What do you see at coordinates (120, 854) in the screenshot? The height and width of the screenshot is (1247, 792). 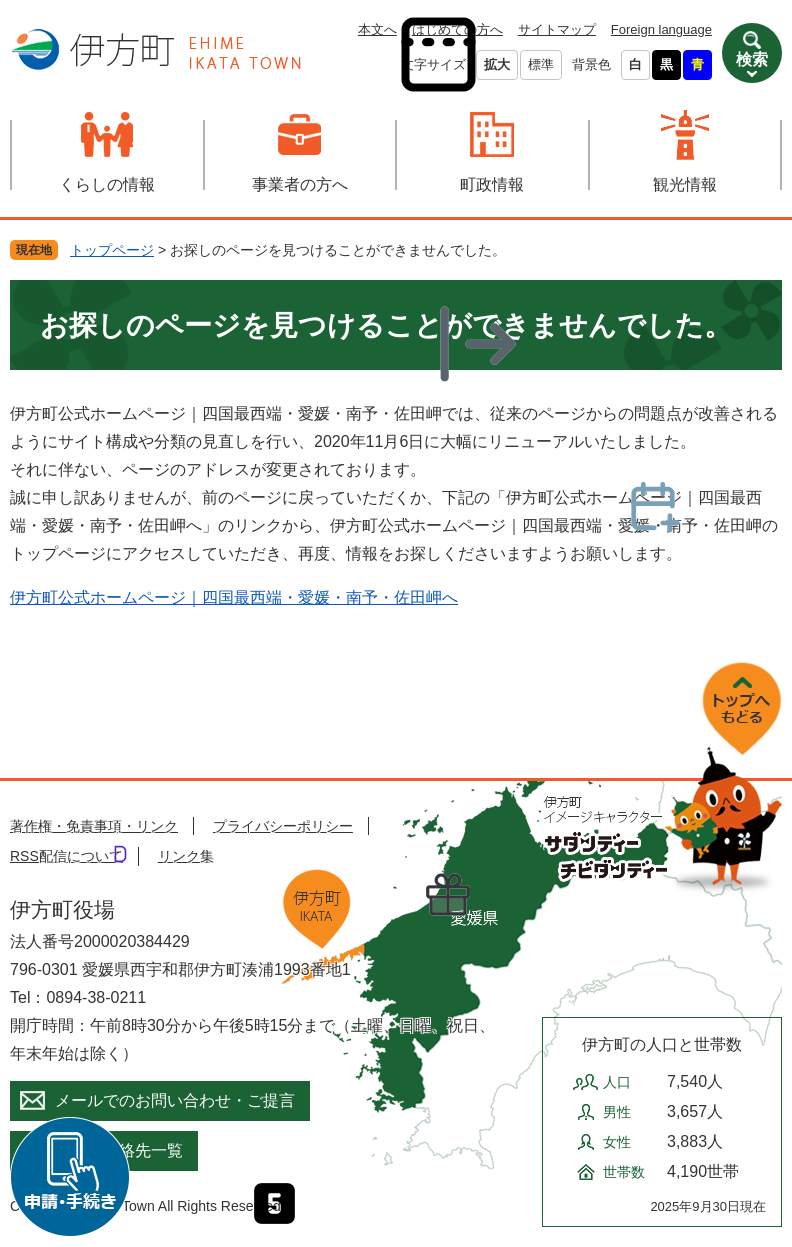 I see `represents the letter D in alphabetical navigation` at bounding box center [120, 854].